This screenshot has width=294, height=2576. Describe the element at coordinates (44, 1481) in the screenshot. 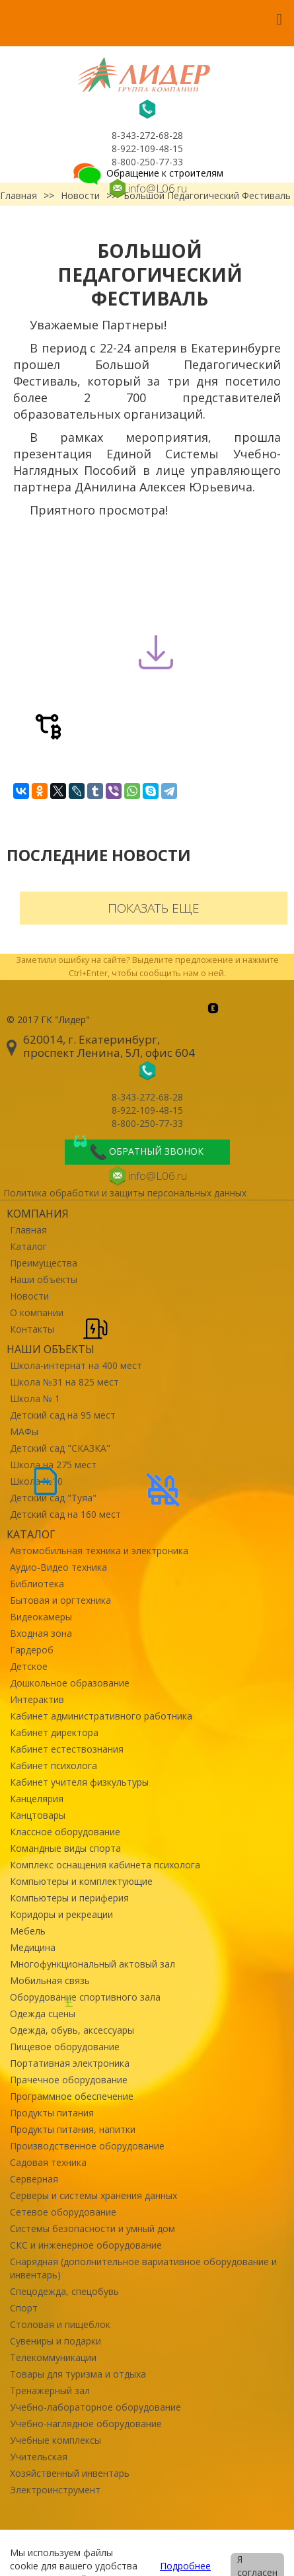

I see `indicates a file has been removed or deleted` at that location.